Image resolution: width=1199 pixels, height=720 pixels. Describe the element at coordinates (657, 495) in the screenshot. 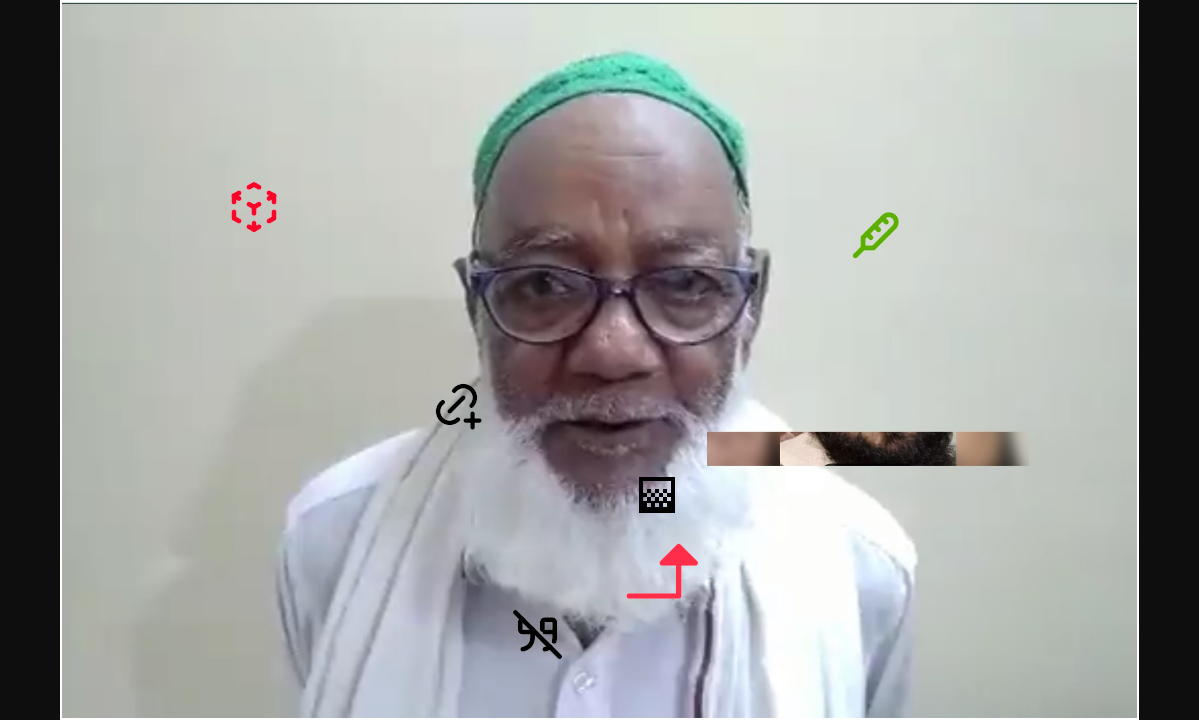

I see `apply a gradient effect to an image` at that location.